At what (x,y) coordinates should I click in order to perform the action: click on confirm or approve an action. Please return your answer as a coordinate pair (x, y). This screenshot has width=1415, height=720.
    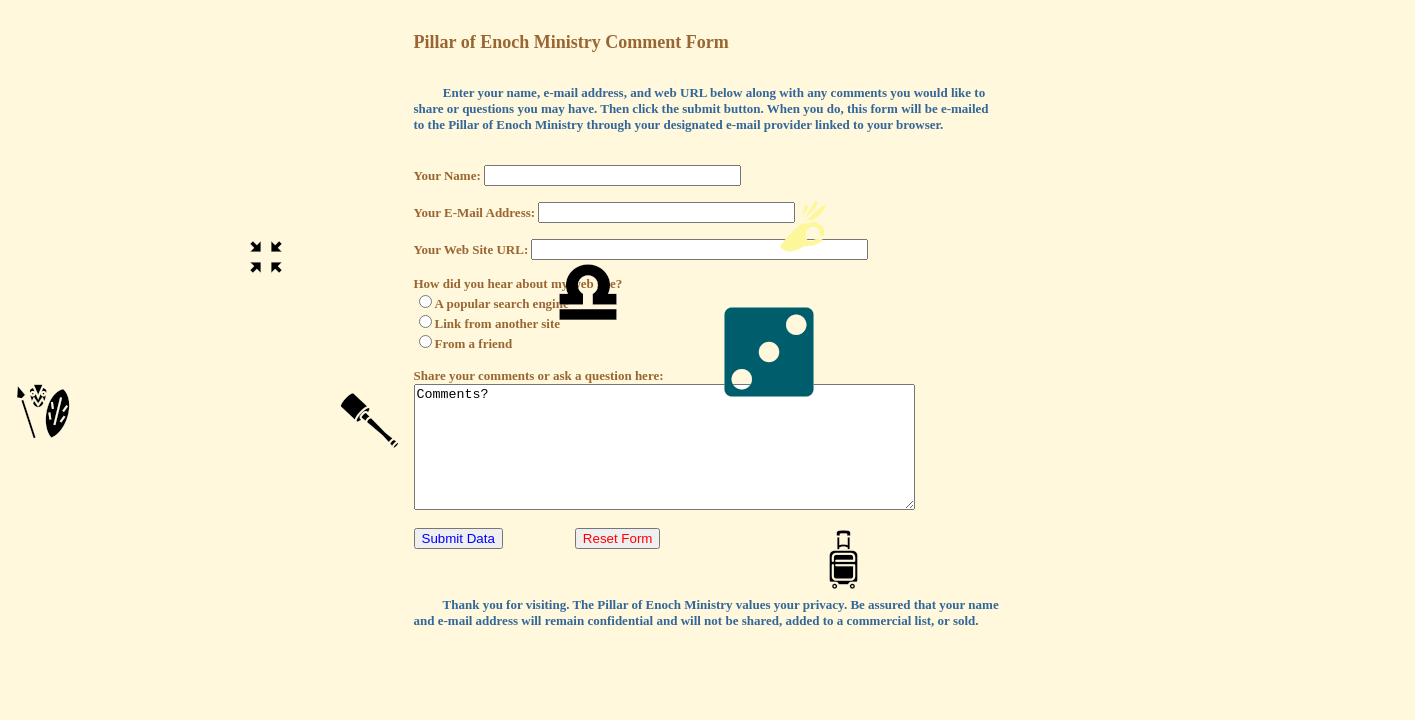
    Looking at the image, I should click on (803, 226).